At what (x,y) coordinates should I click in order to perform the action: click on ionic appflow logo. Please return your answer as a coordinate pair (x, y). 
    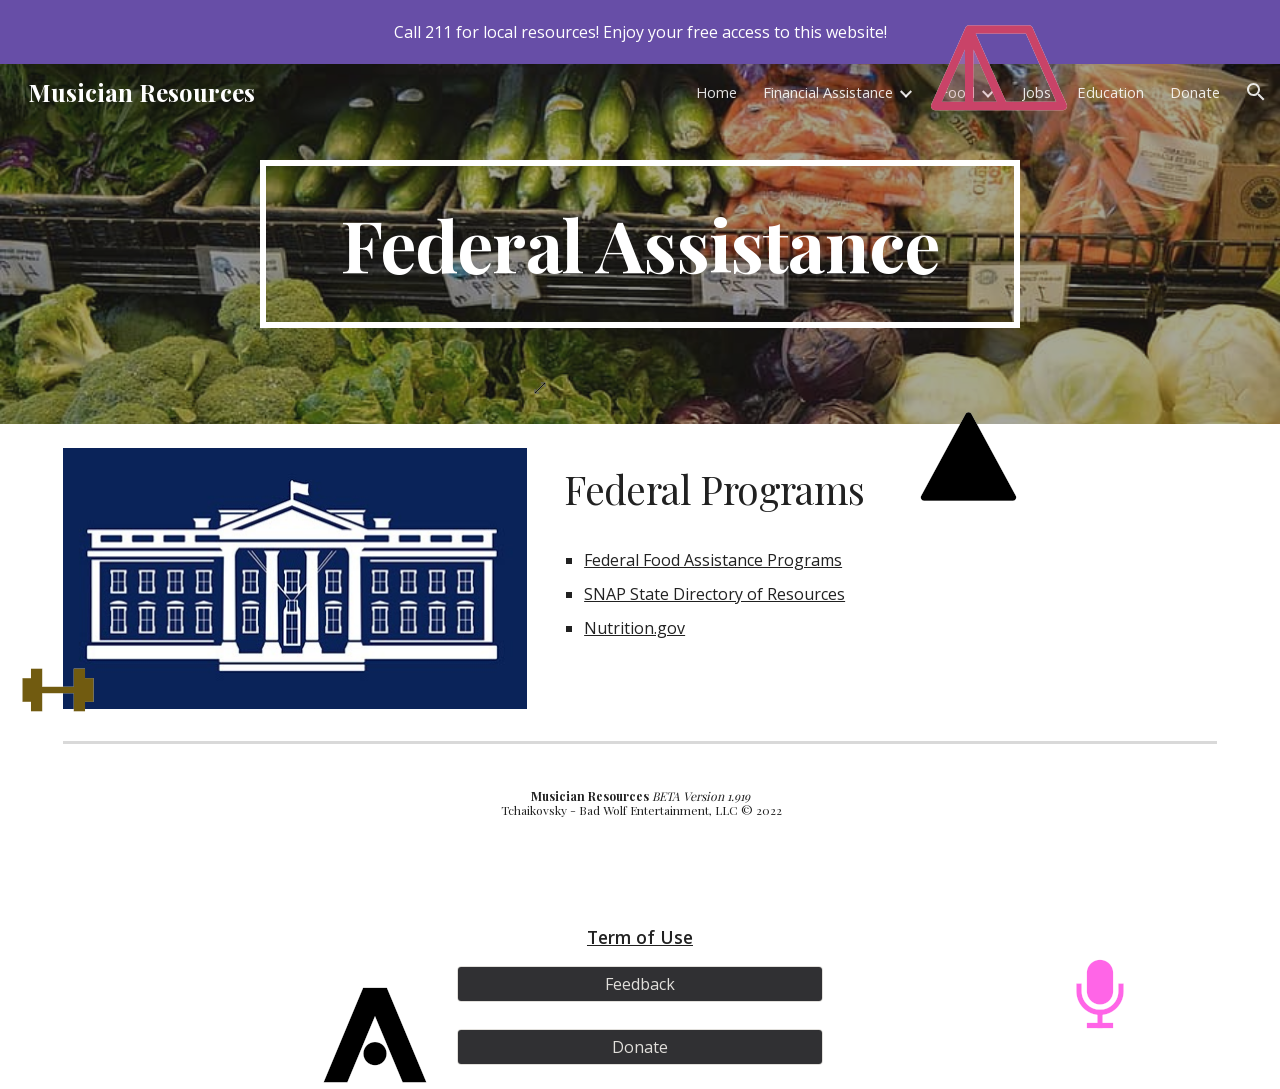
    Looking at the image, I should click on (375, 1035).